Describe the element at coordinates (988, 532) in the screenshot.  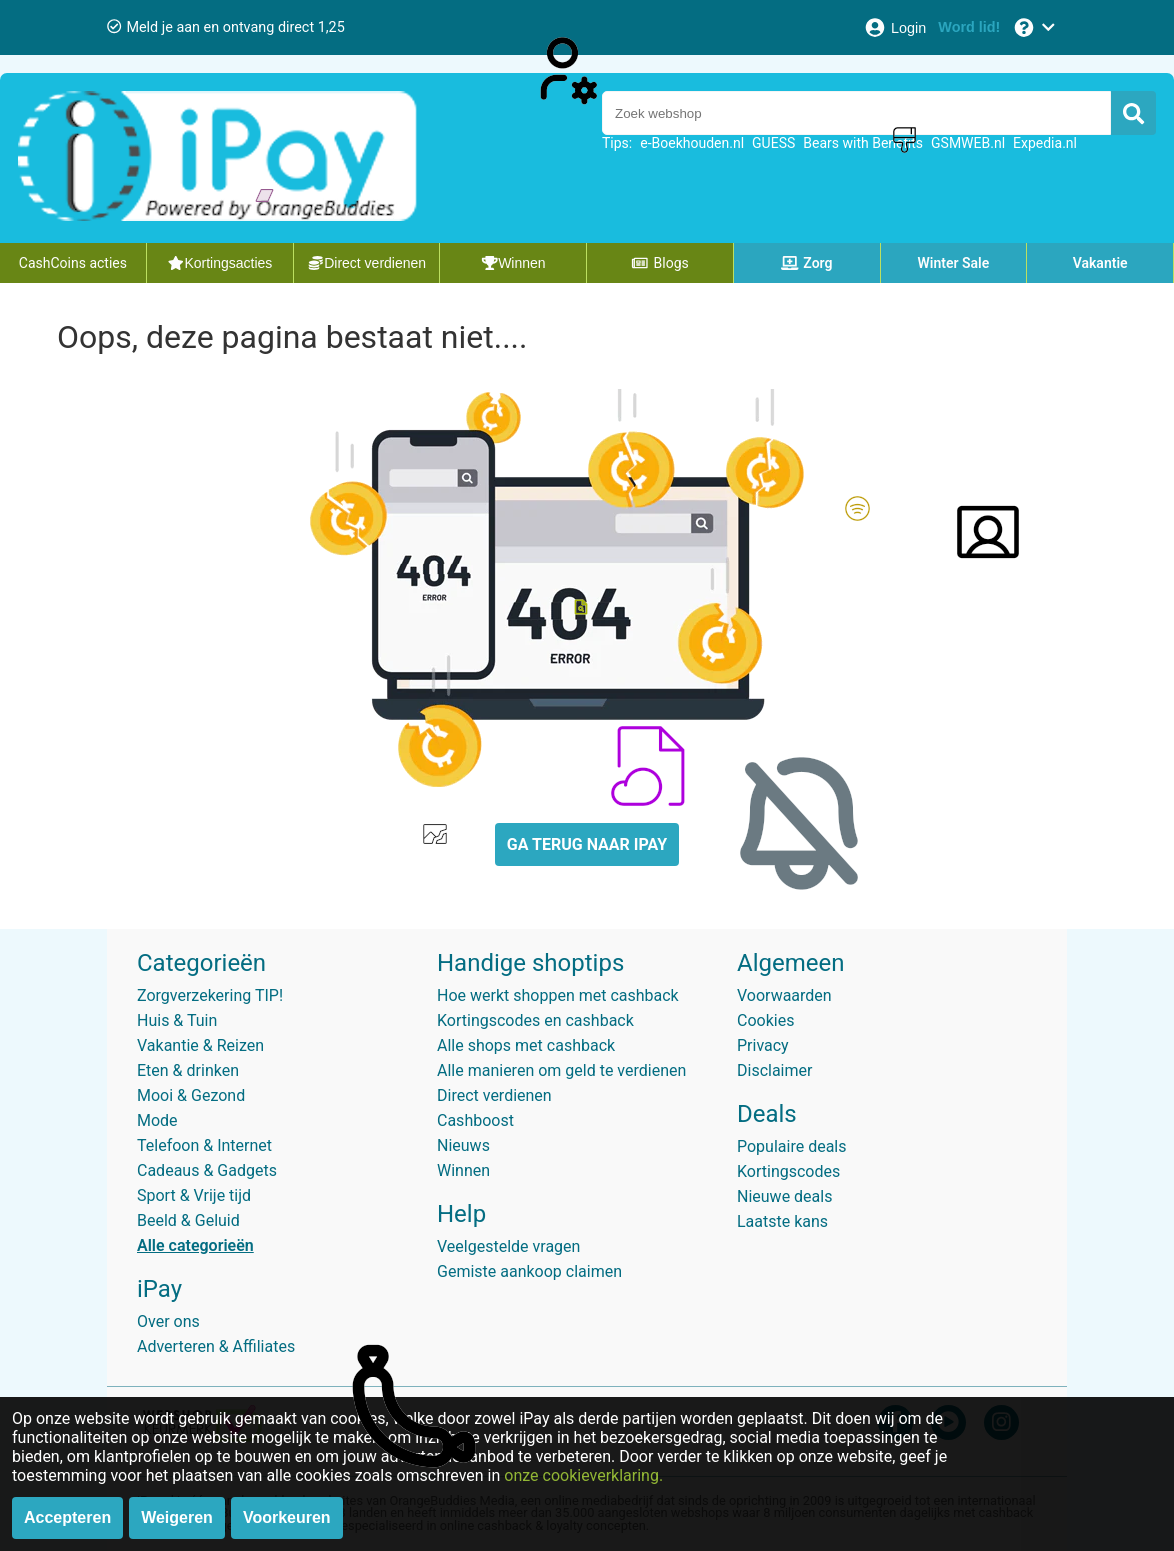
I see `view user profile card` at that location.